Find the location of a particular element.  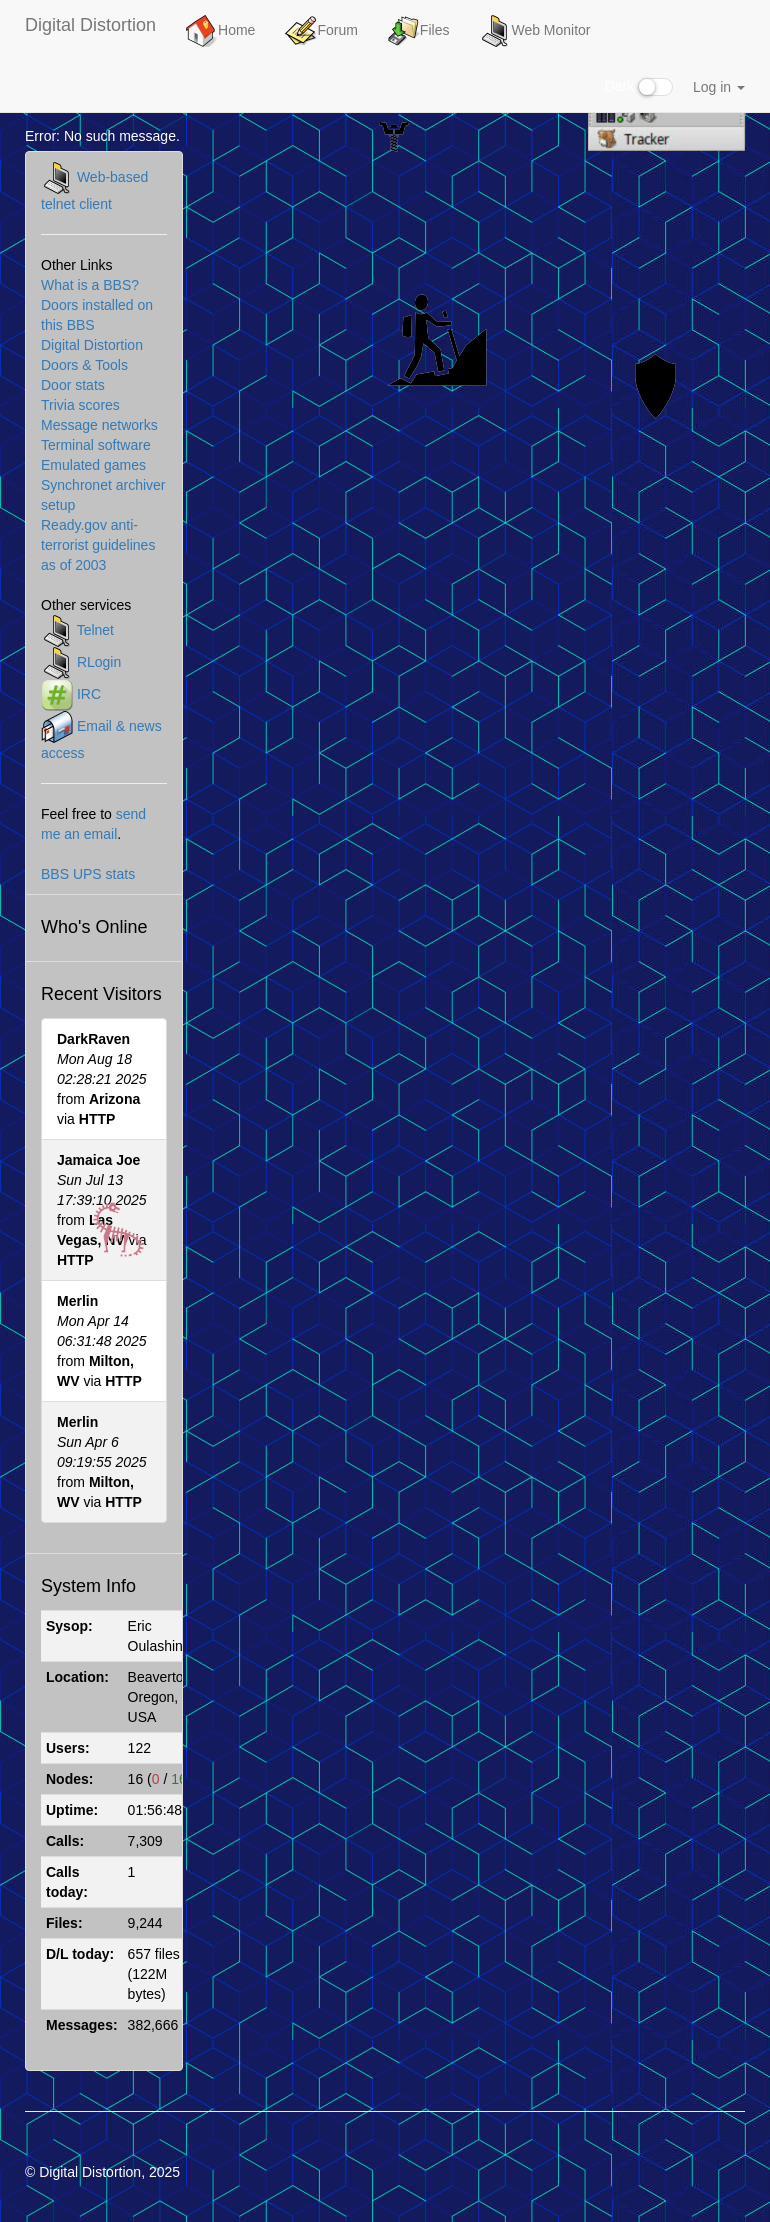

view dinosaur exhibit or paleontology section is located at coordinates (118, 1230).